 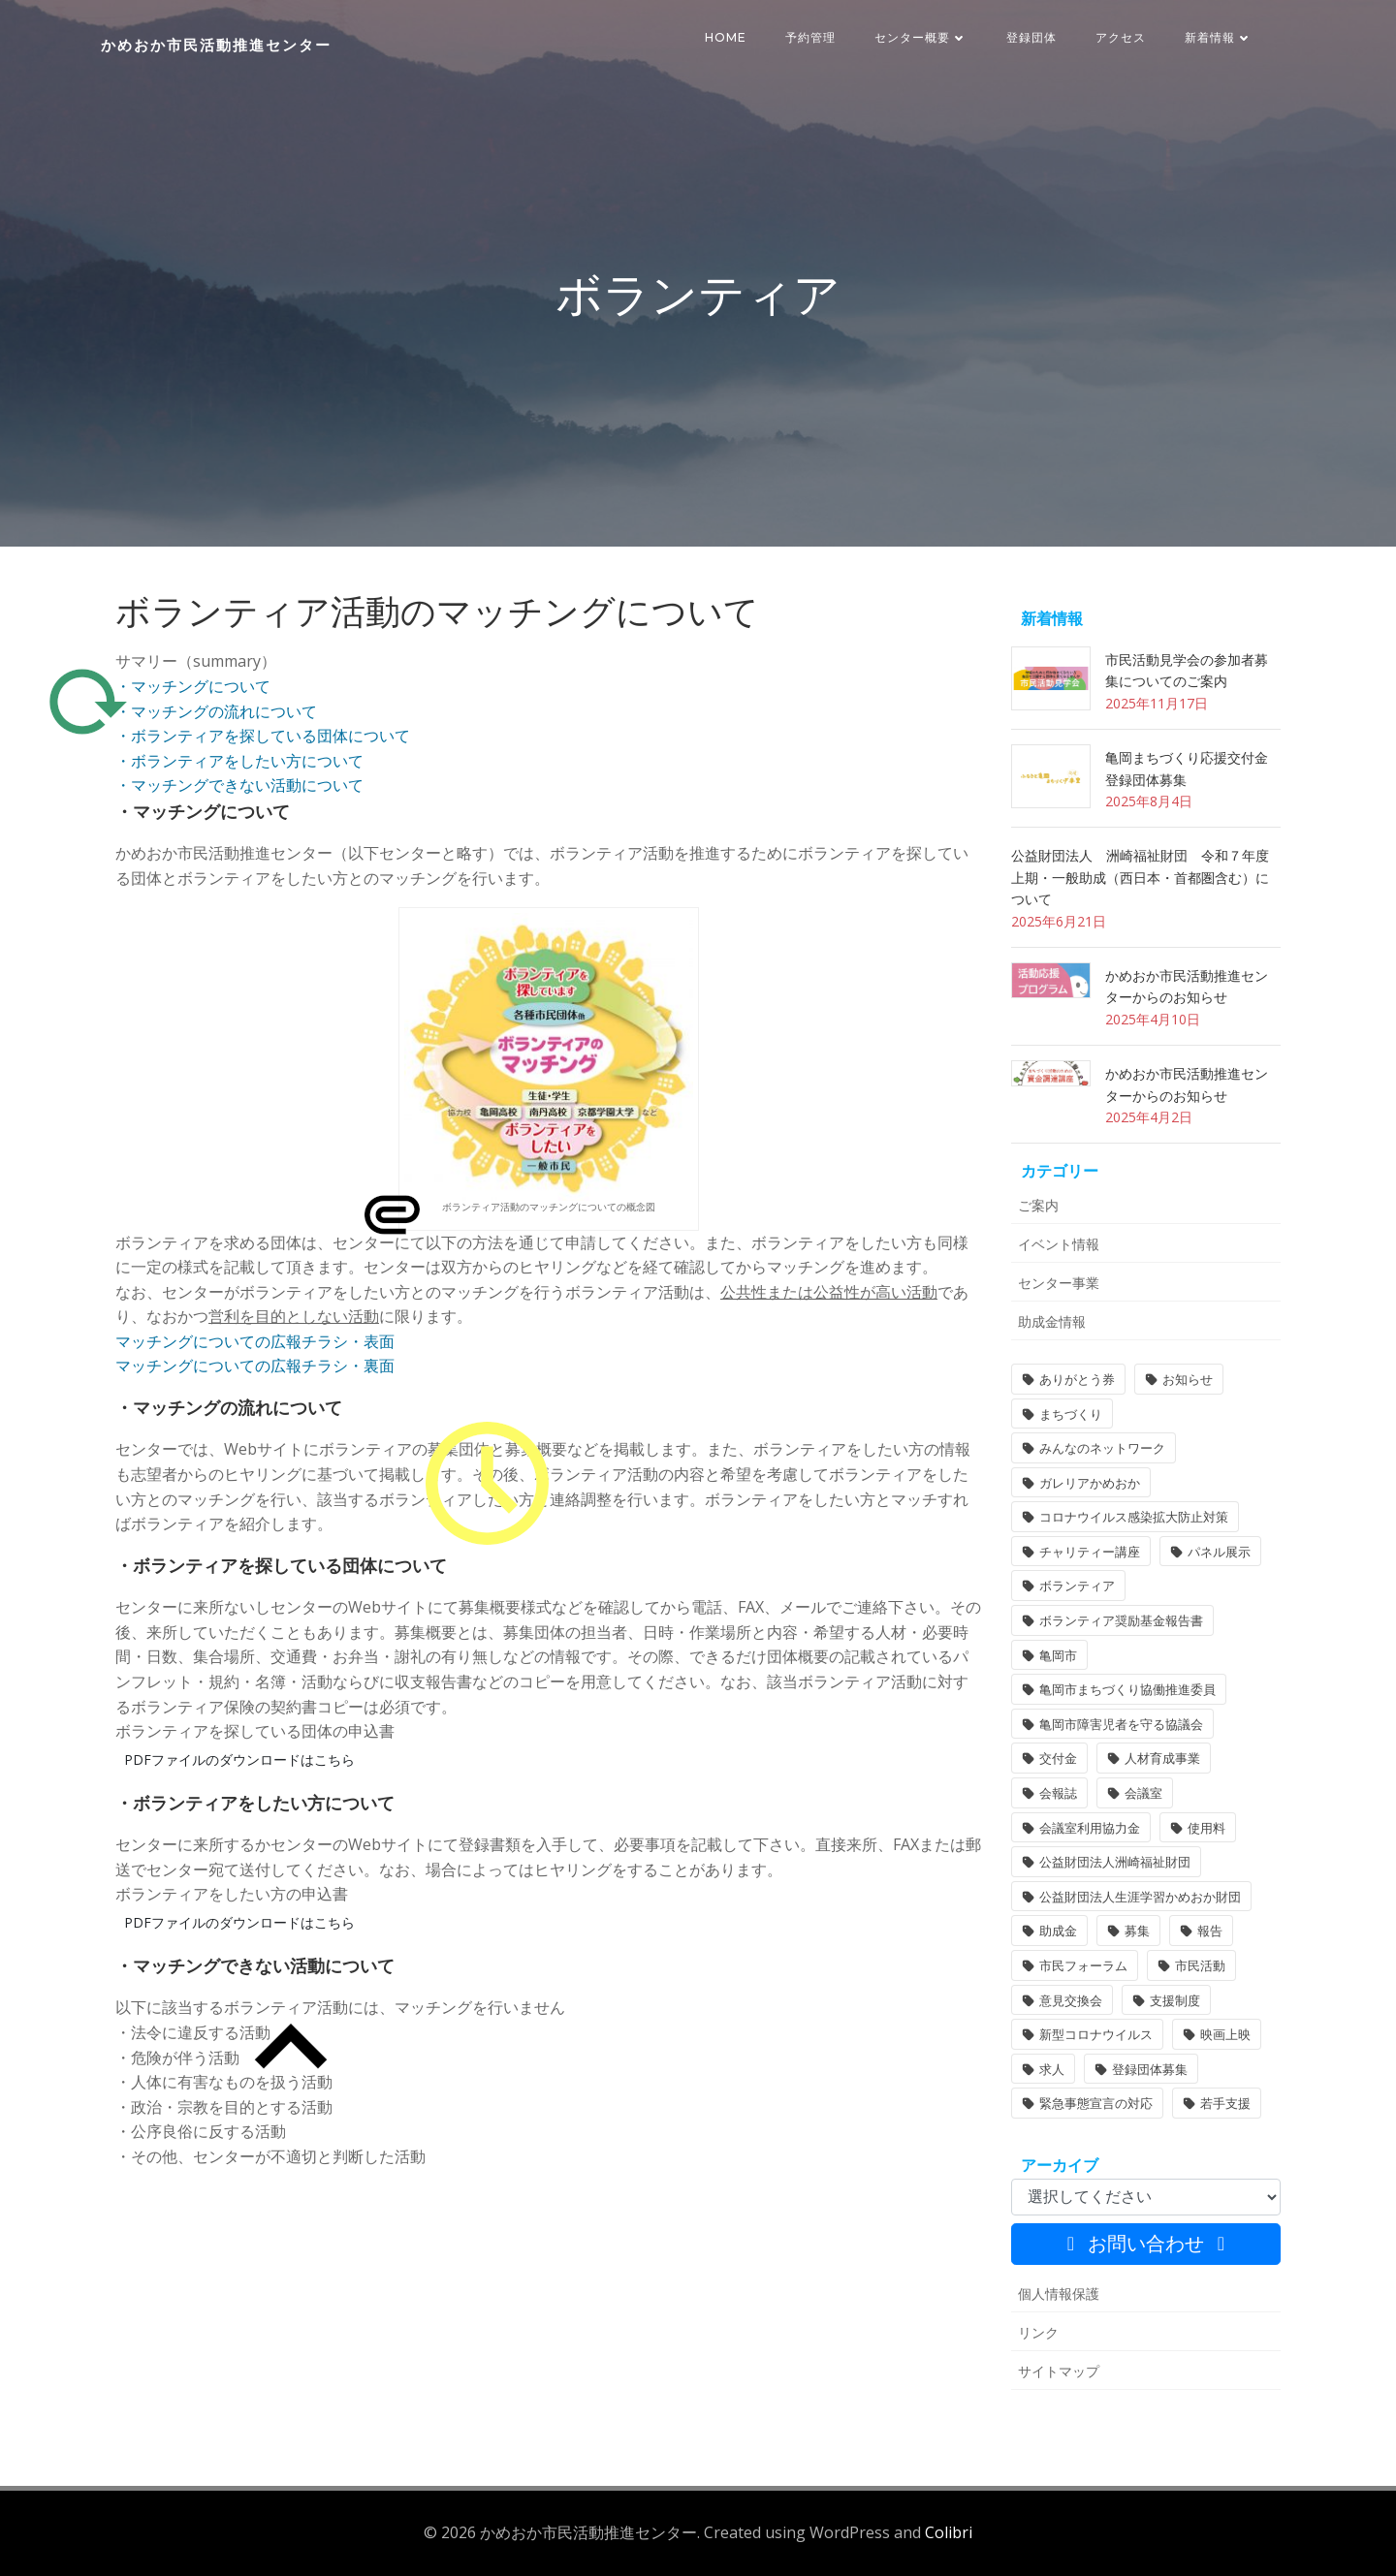 I want to click on collapse an expanded section, so click(x=291, y=2047).